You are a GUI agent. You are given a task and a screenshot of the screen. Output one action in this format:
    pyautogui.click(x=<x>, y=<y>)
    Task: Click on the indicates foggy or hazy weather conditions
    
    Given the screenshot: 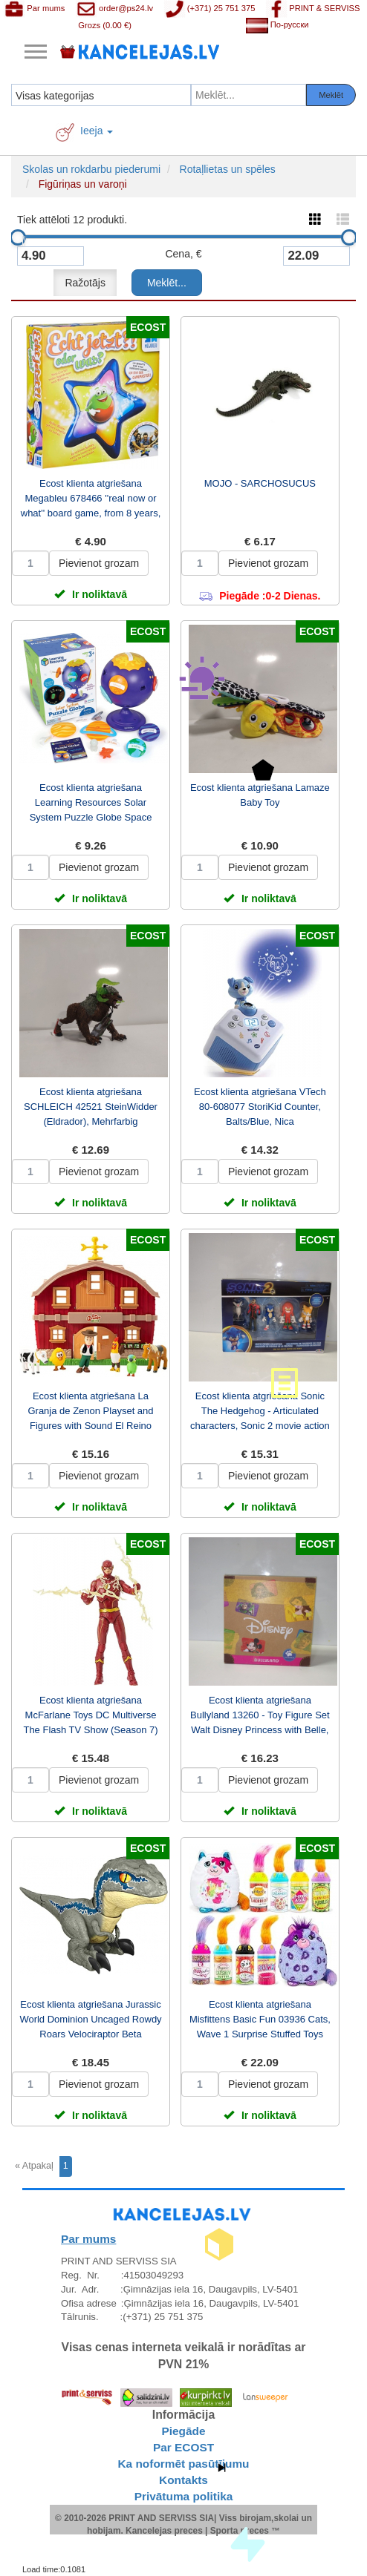 What is the action you would take?
    pyautogui.click(x=202, y=679)
    